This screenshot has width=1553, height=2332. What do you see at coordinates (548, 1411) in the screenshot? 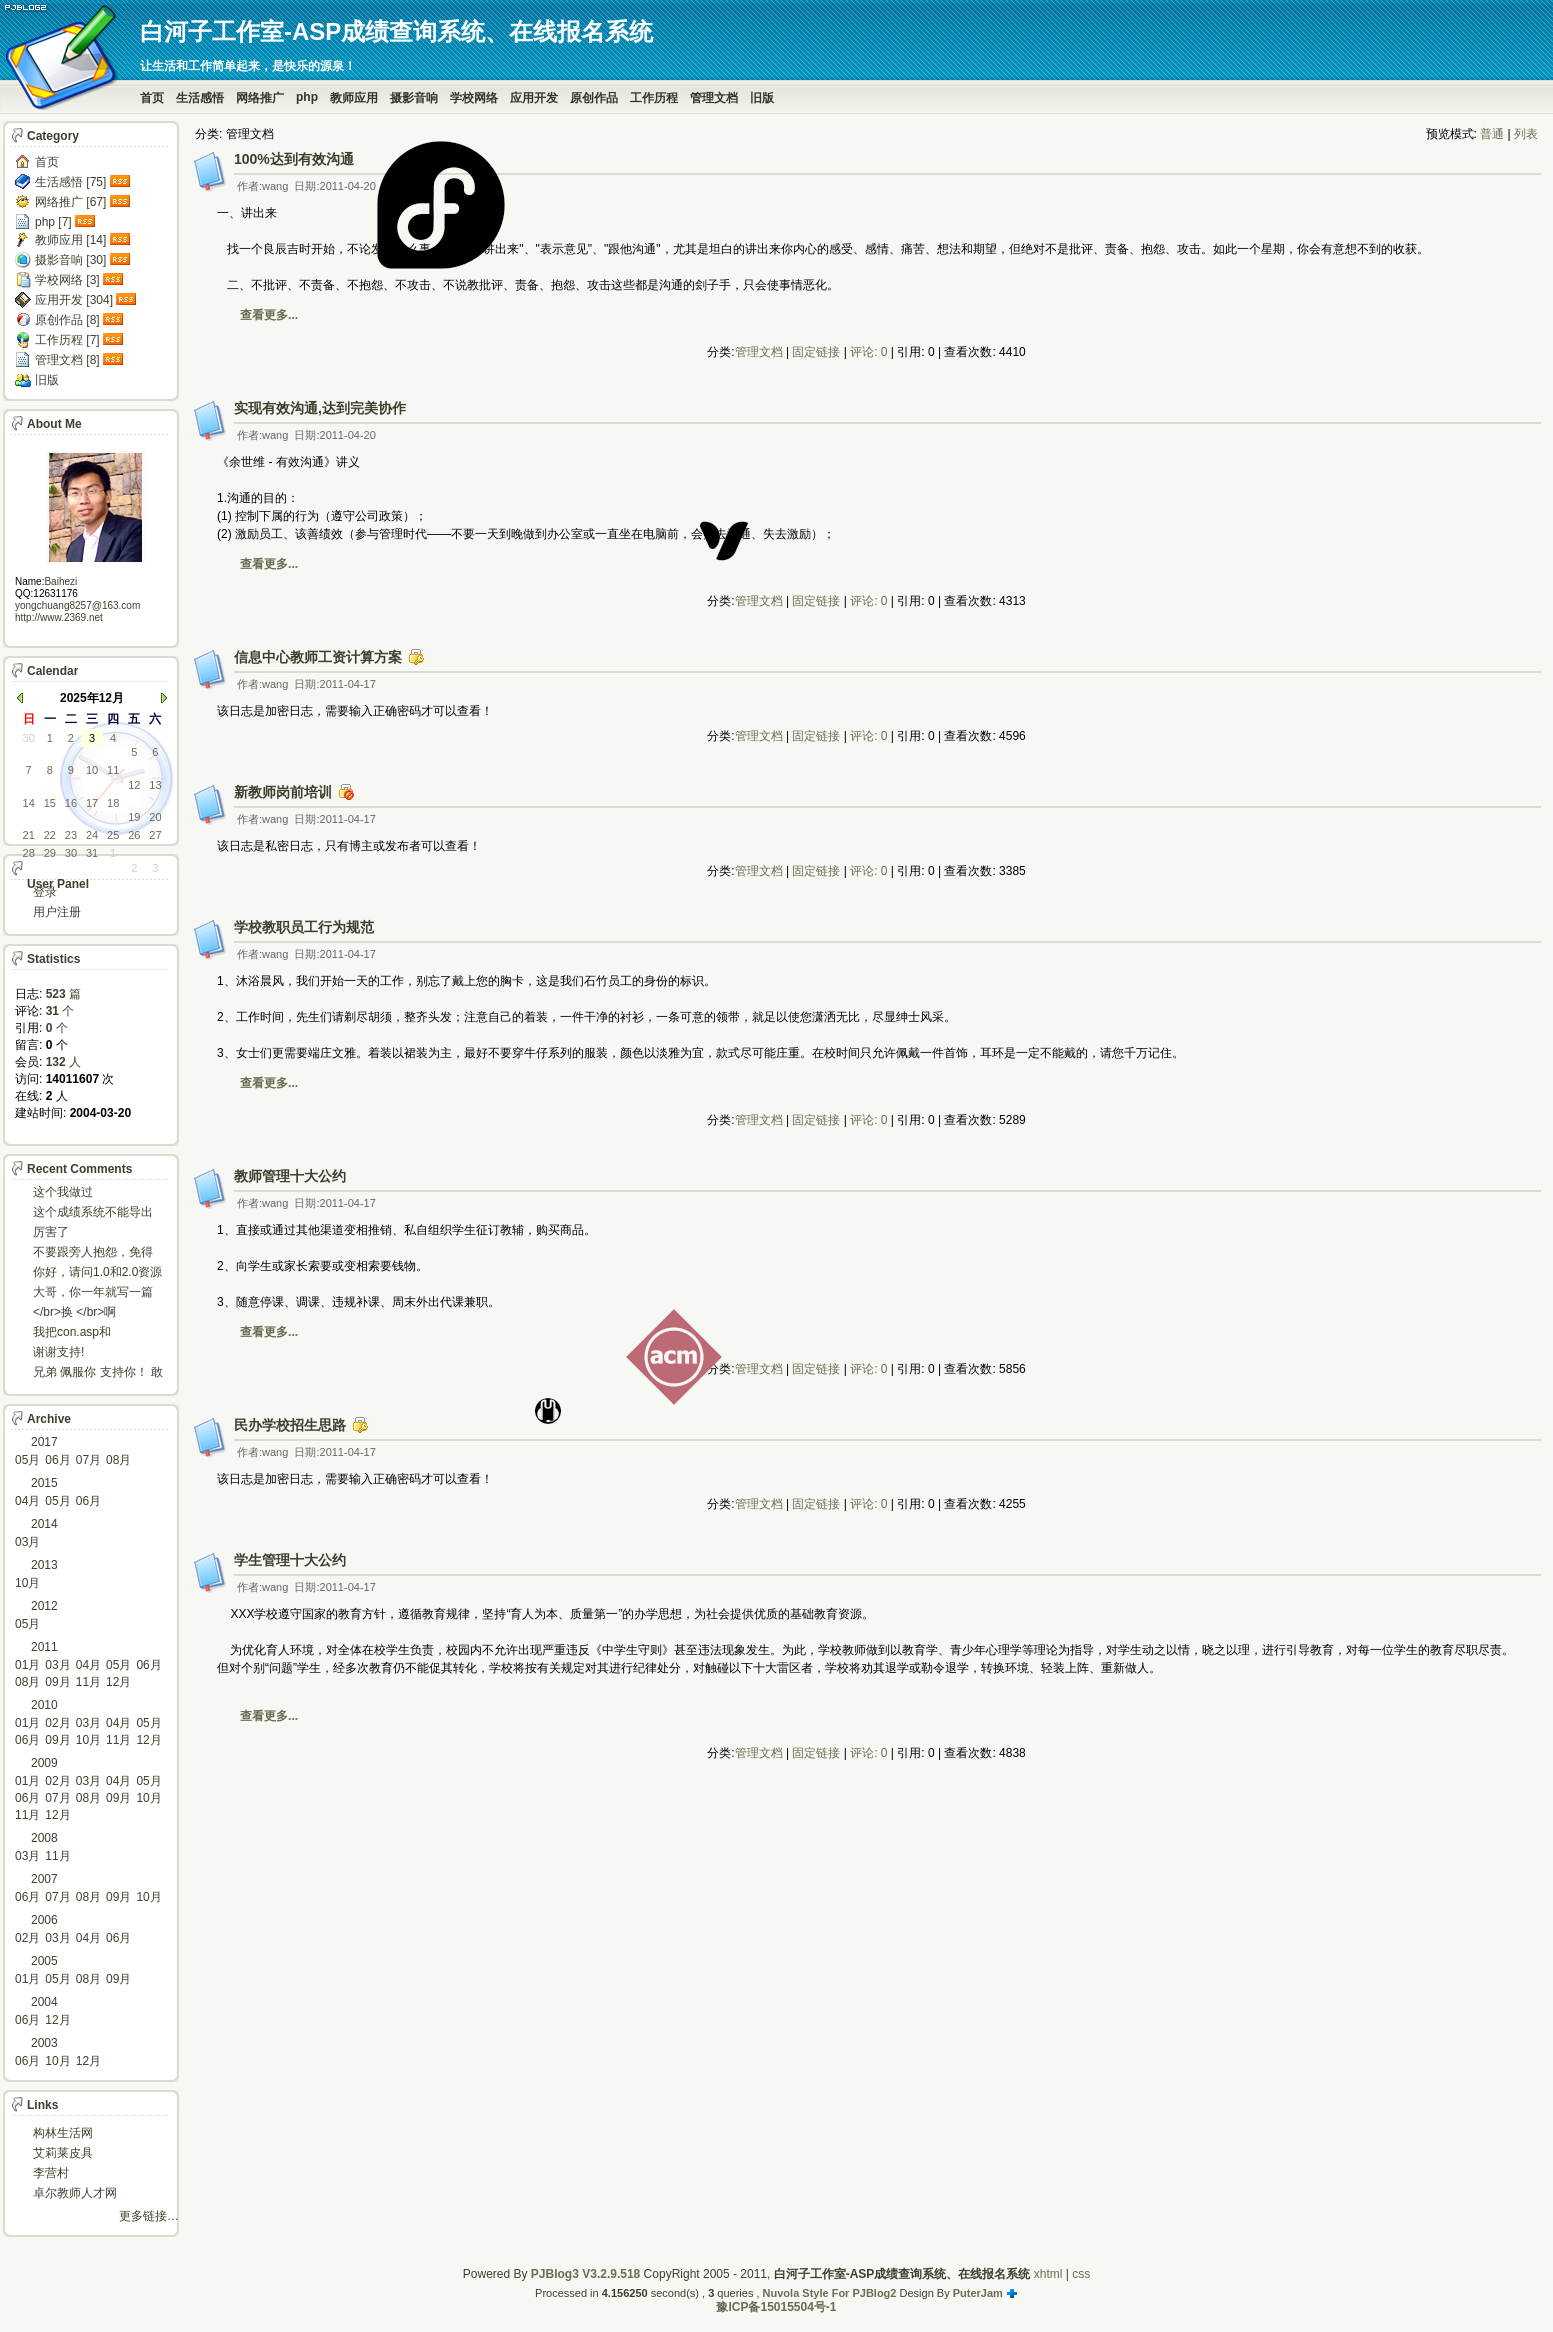
I see `open mumble voice chat application` at bounding box center [548, 1411].